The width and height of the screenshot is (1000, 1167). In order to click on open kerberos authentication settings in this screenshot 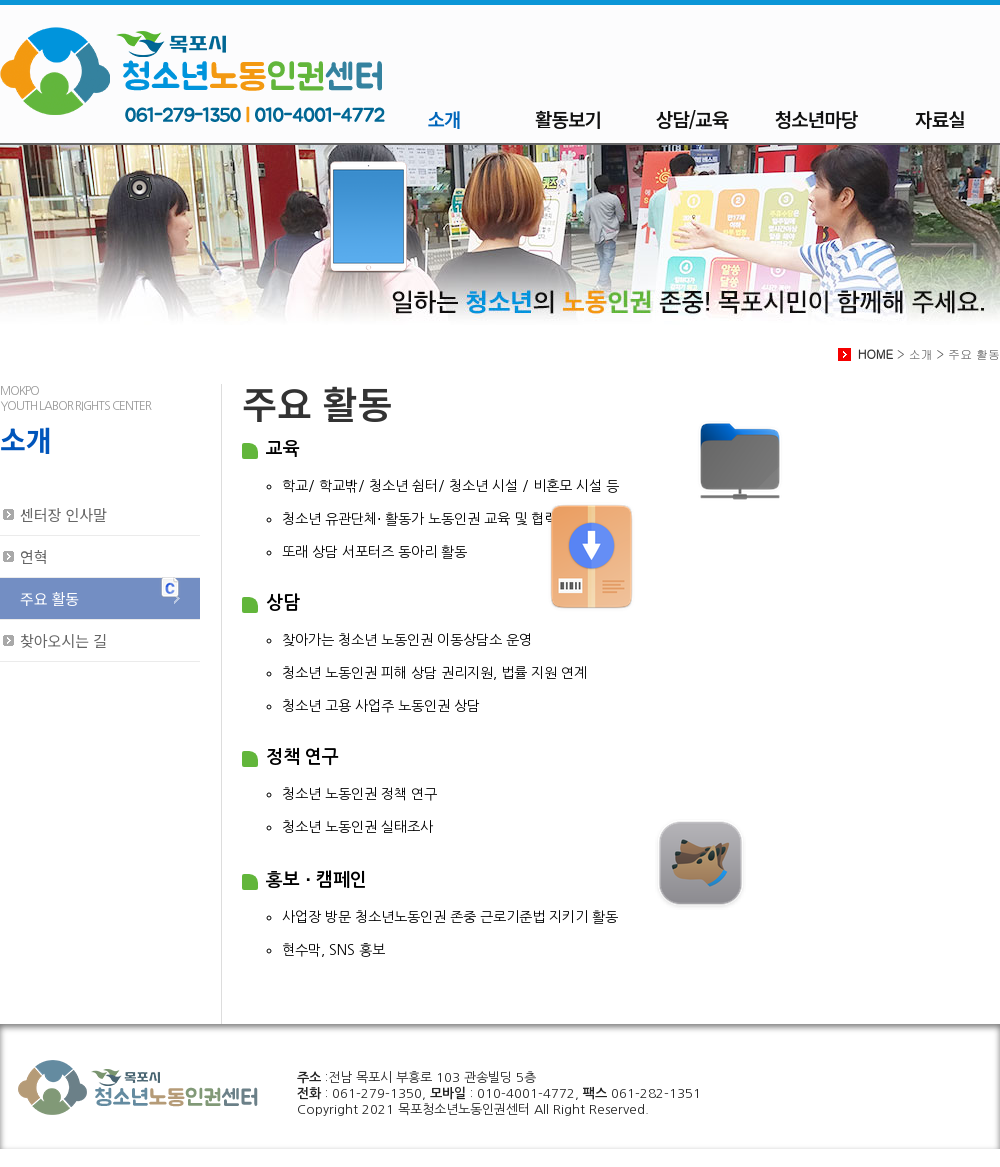, I will do `click(700, 864)`.